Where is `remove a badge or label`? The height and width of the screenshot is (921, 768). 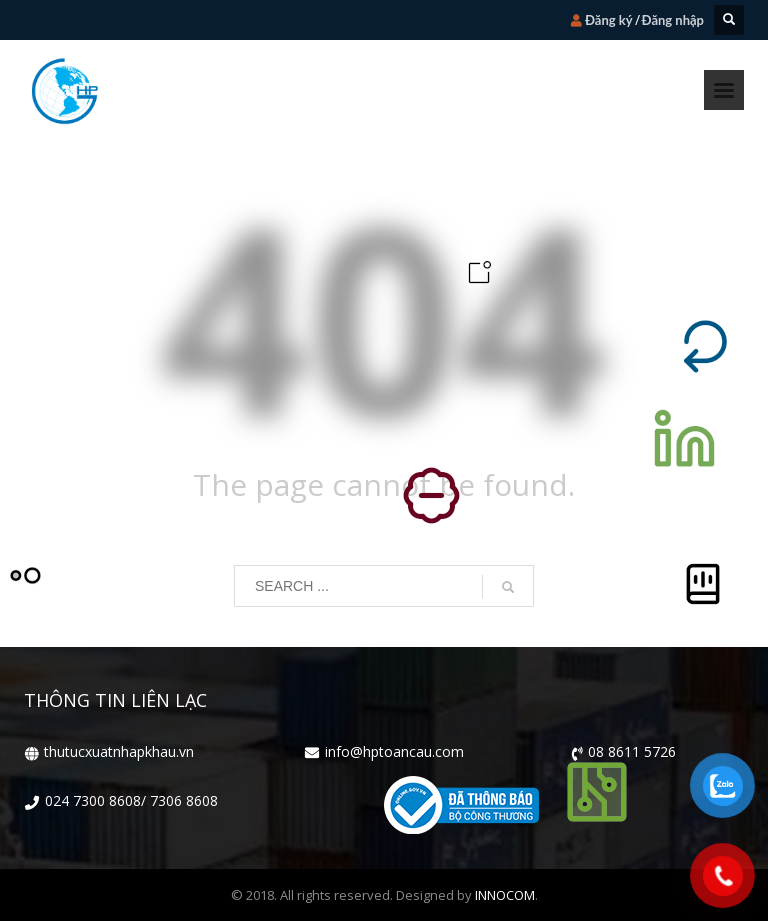 remove a badge or label is located at coordinates (431, 495).